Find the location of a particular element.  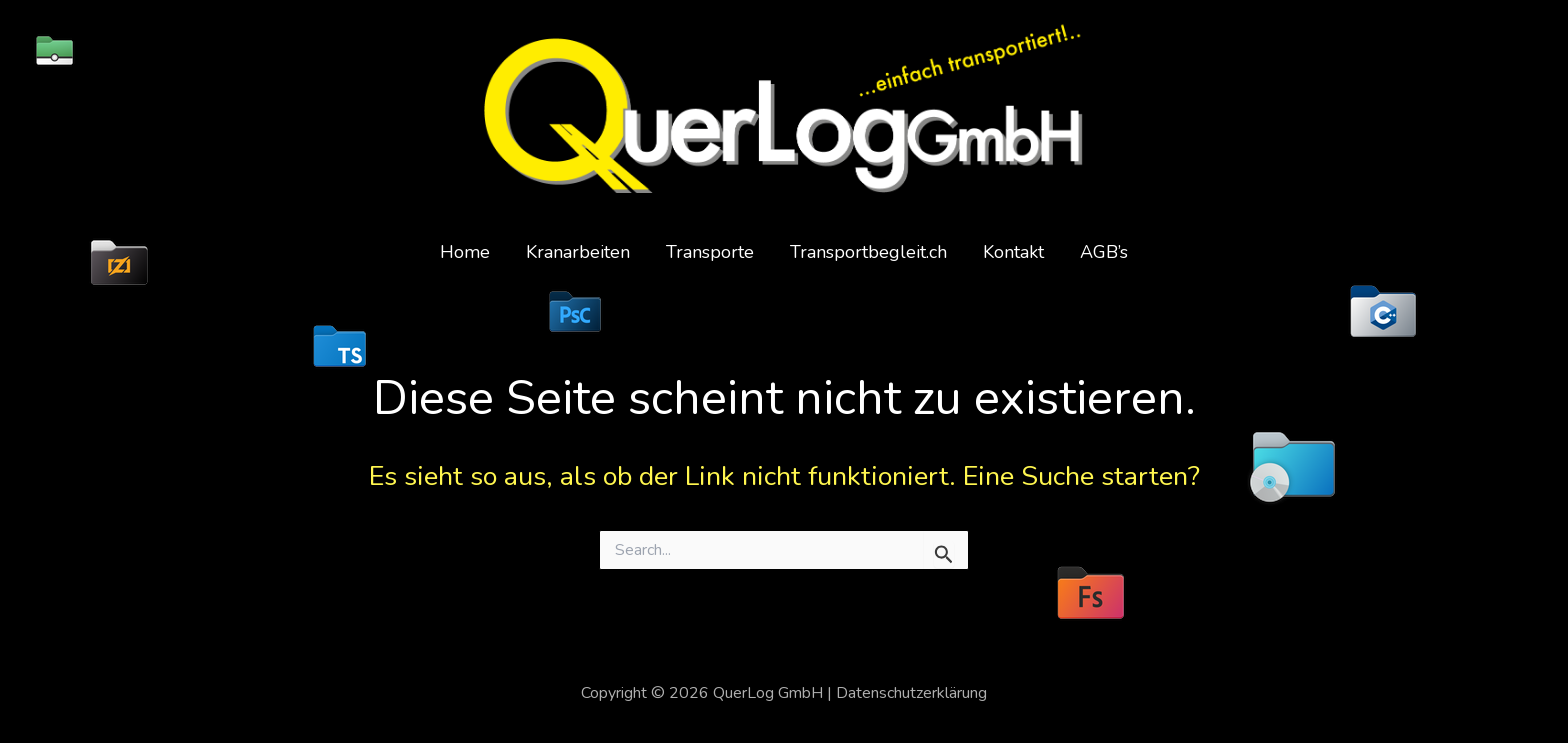

open folder containing zig programming language files is located at coordinates (119, 264).